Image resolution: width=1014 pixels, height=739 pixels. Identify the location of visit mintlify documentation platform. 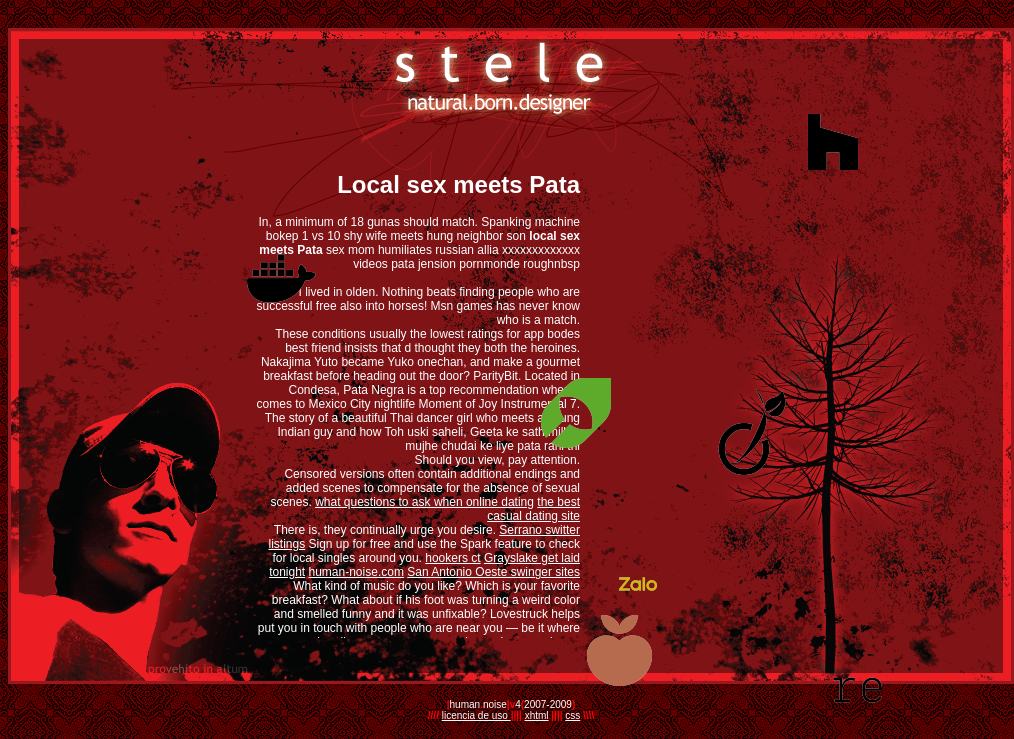
(576, 413).